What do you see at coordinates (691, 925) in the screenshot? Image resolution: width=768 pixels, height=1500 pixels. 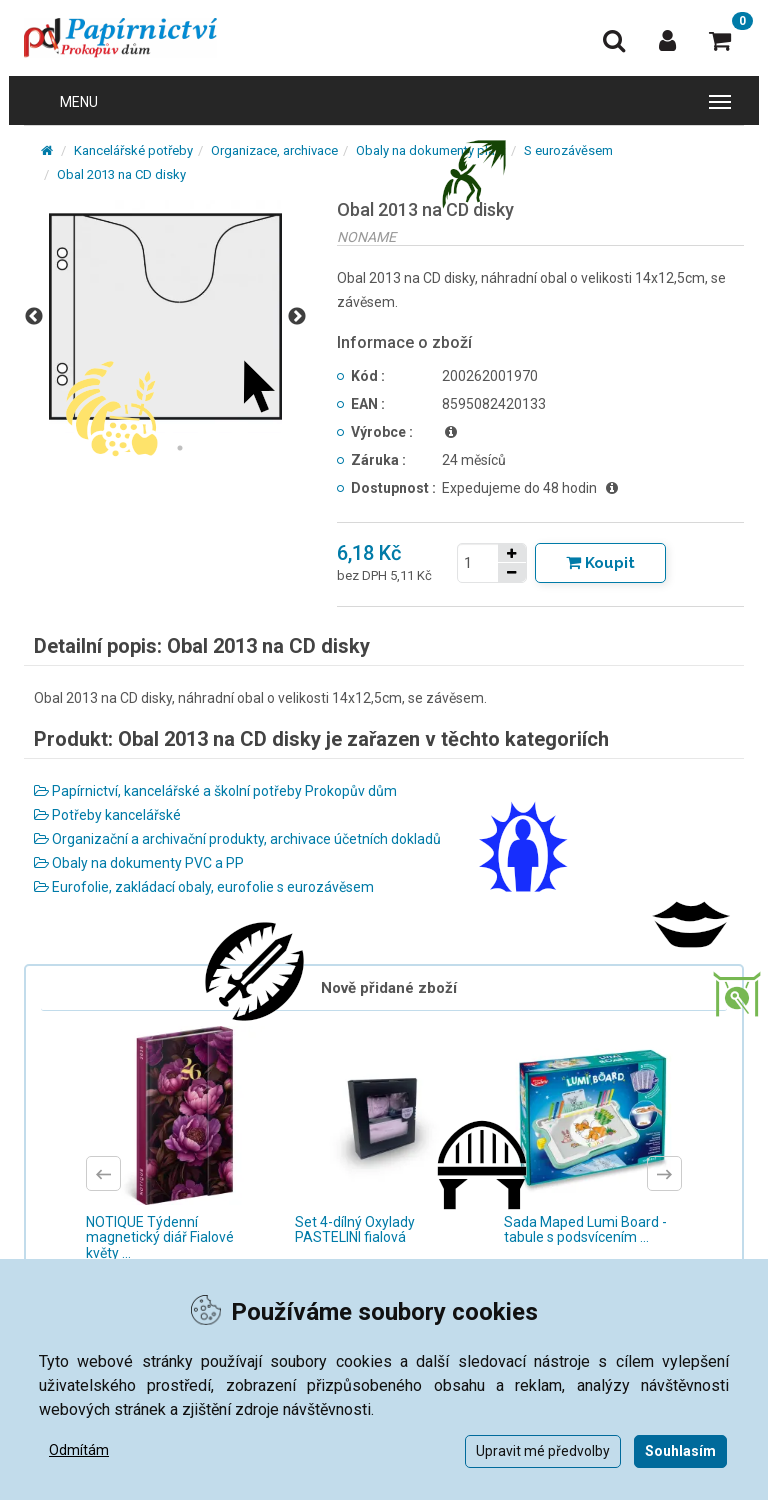 I see `access voice or speech features` at bounding box center [691, 925].